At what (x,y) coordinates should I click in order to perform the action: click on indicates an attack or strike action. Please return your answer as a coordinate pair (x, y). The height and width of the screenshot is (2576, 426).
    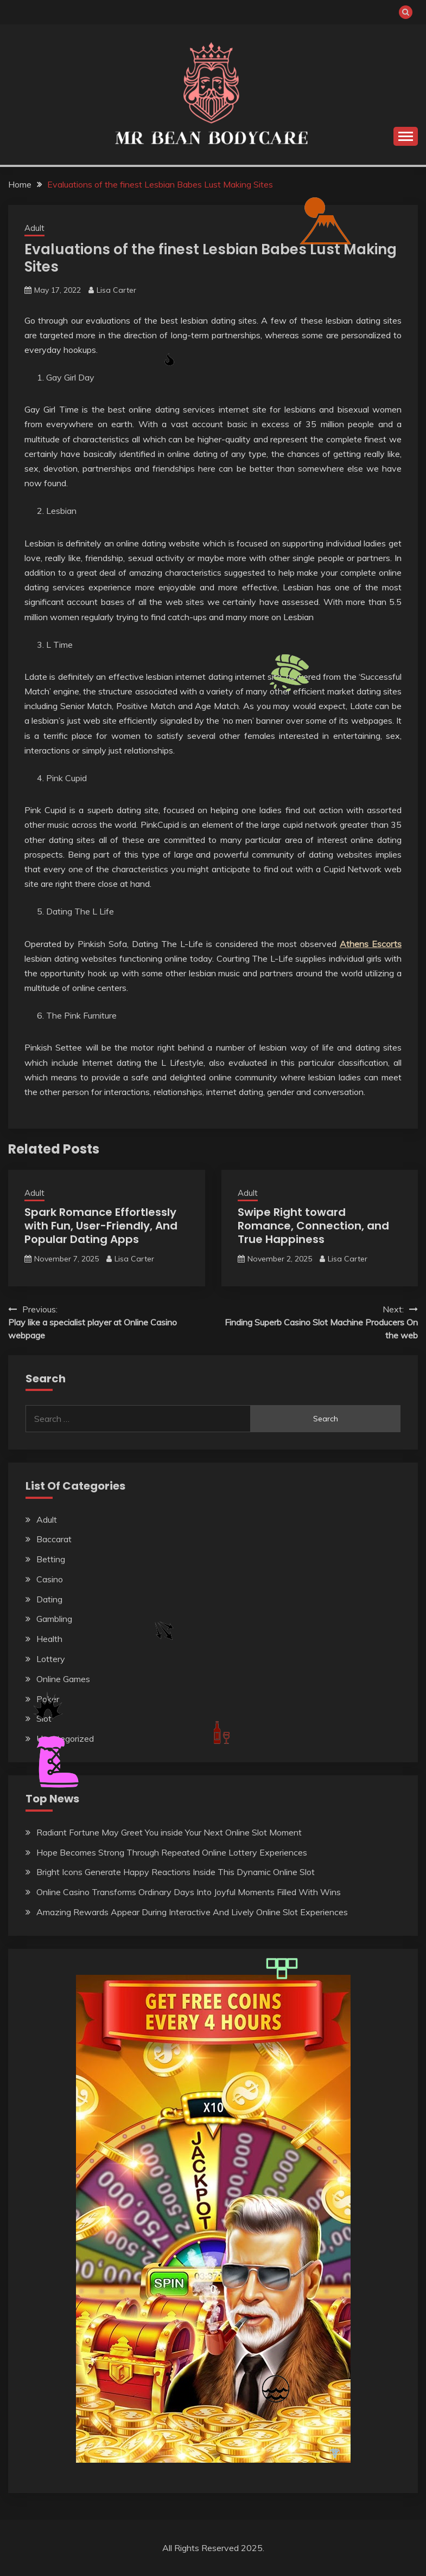
    Looking at the image, I should click on (164, 1630).